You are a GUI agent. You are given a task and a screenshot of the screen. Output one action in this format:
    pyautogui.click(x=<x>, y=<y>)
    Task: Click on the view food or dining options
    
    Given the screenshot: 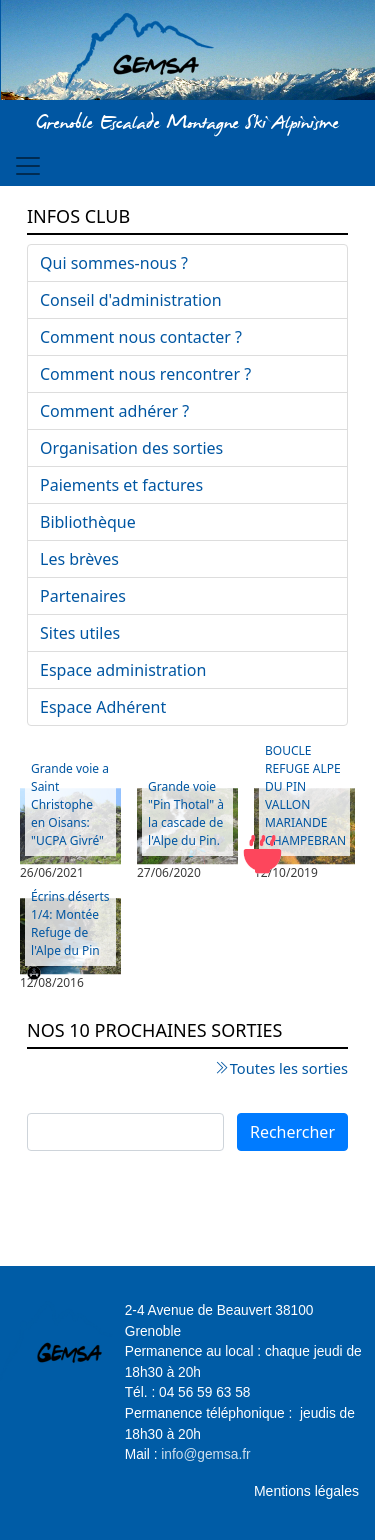 What is the action you would take?
    pyautogui.click(x=262, y=856)
    